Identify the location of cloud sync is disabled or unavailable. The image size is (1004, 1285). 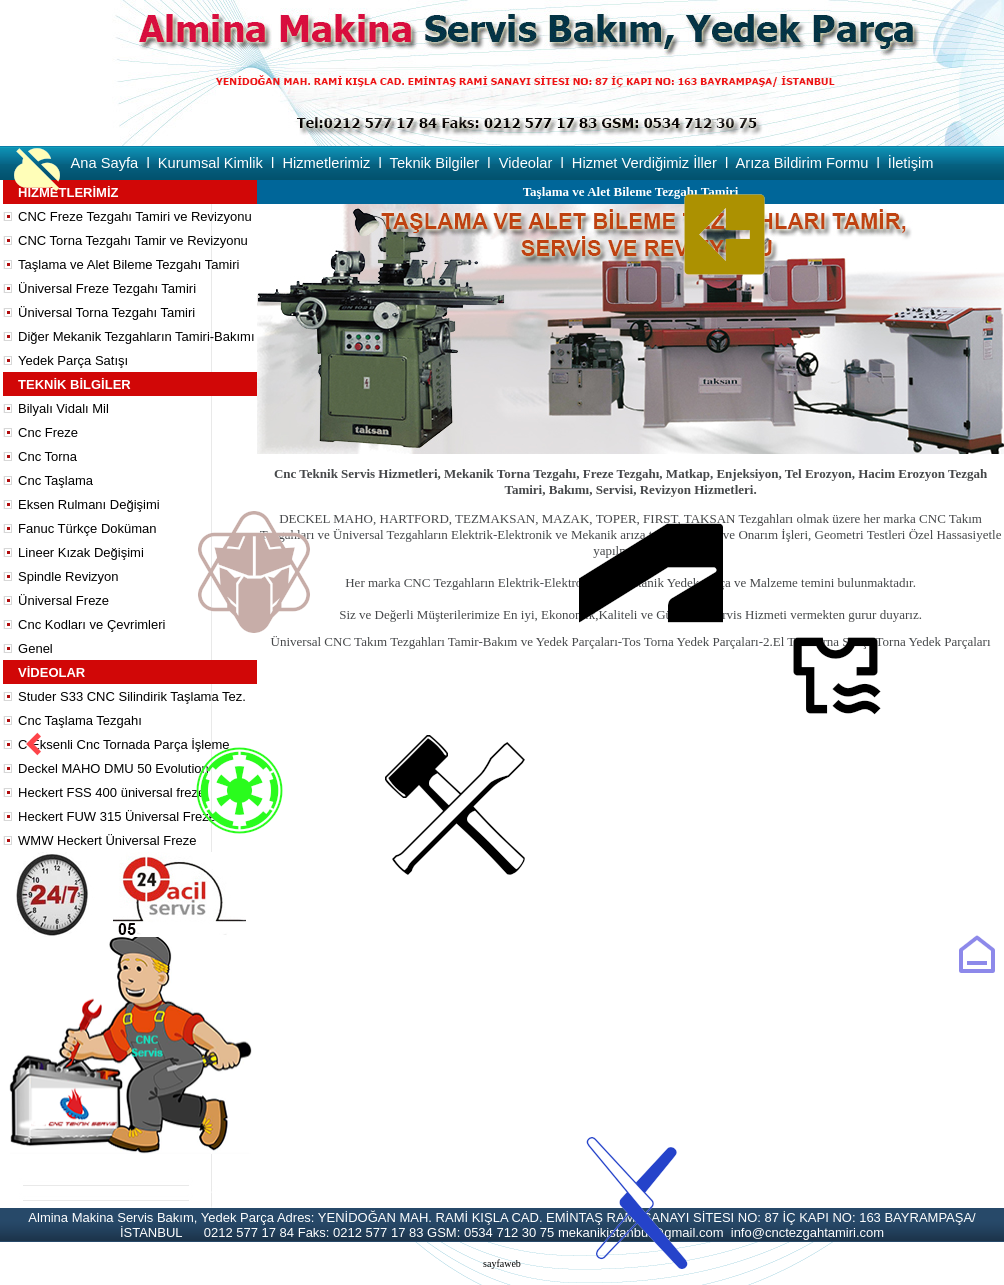
(37, 169).